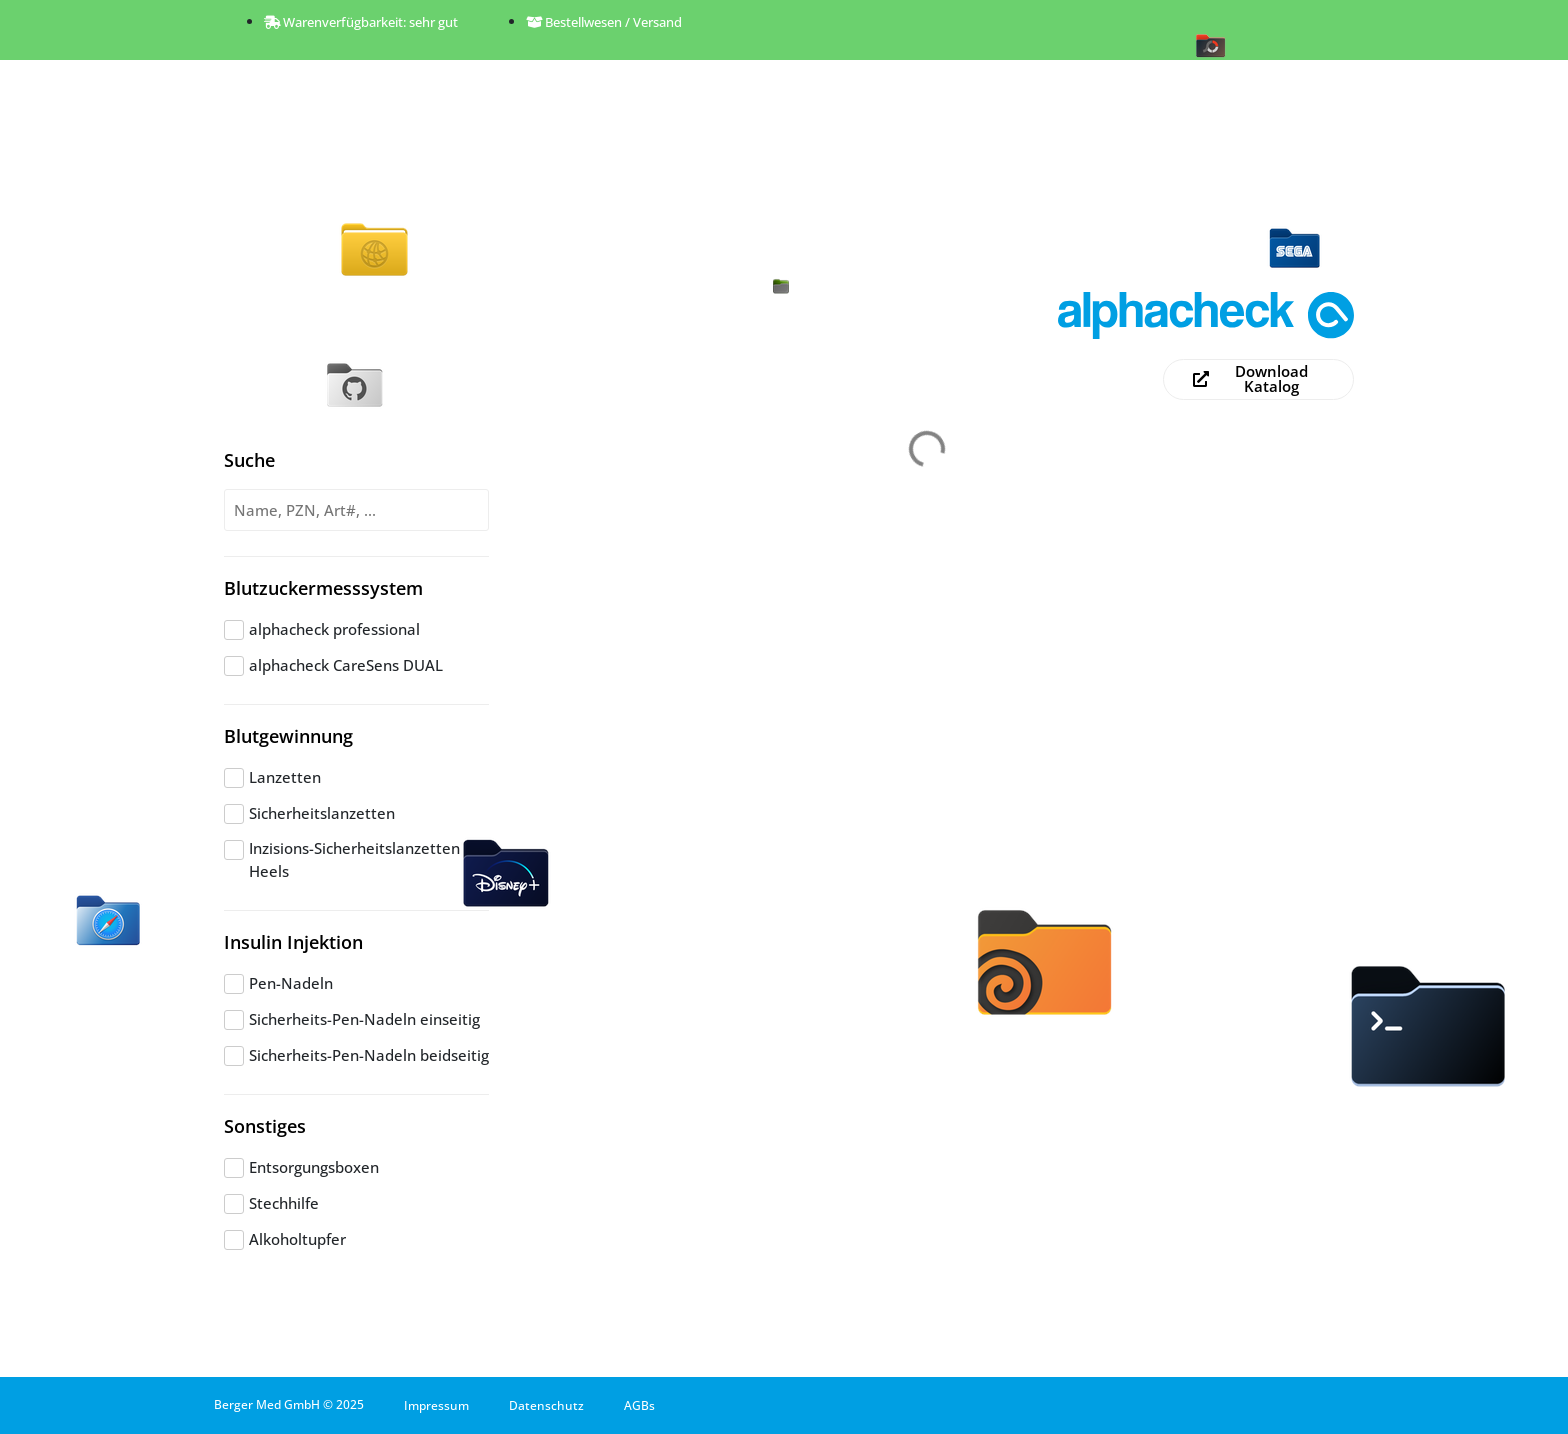  Describe the element at coordinates (108, 922) in the screenshot. I see `open folder containing safari browser files` at that location.